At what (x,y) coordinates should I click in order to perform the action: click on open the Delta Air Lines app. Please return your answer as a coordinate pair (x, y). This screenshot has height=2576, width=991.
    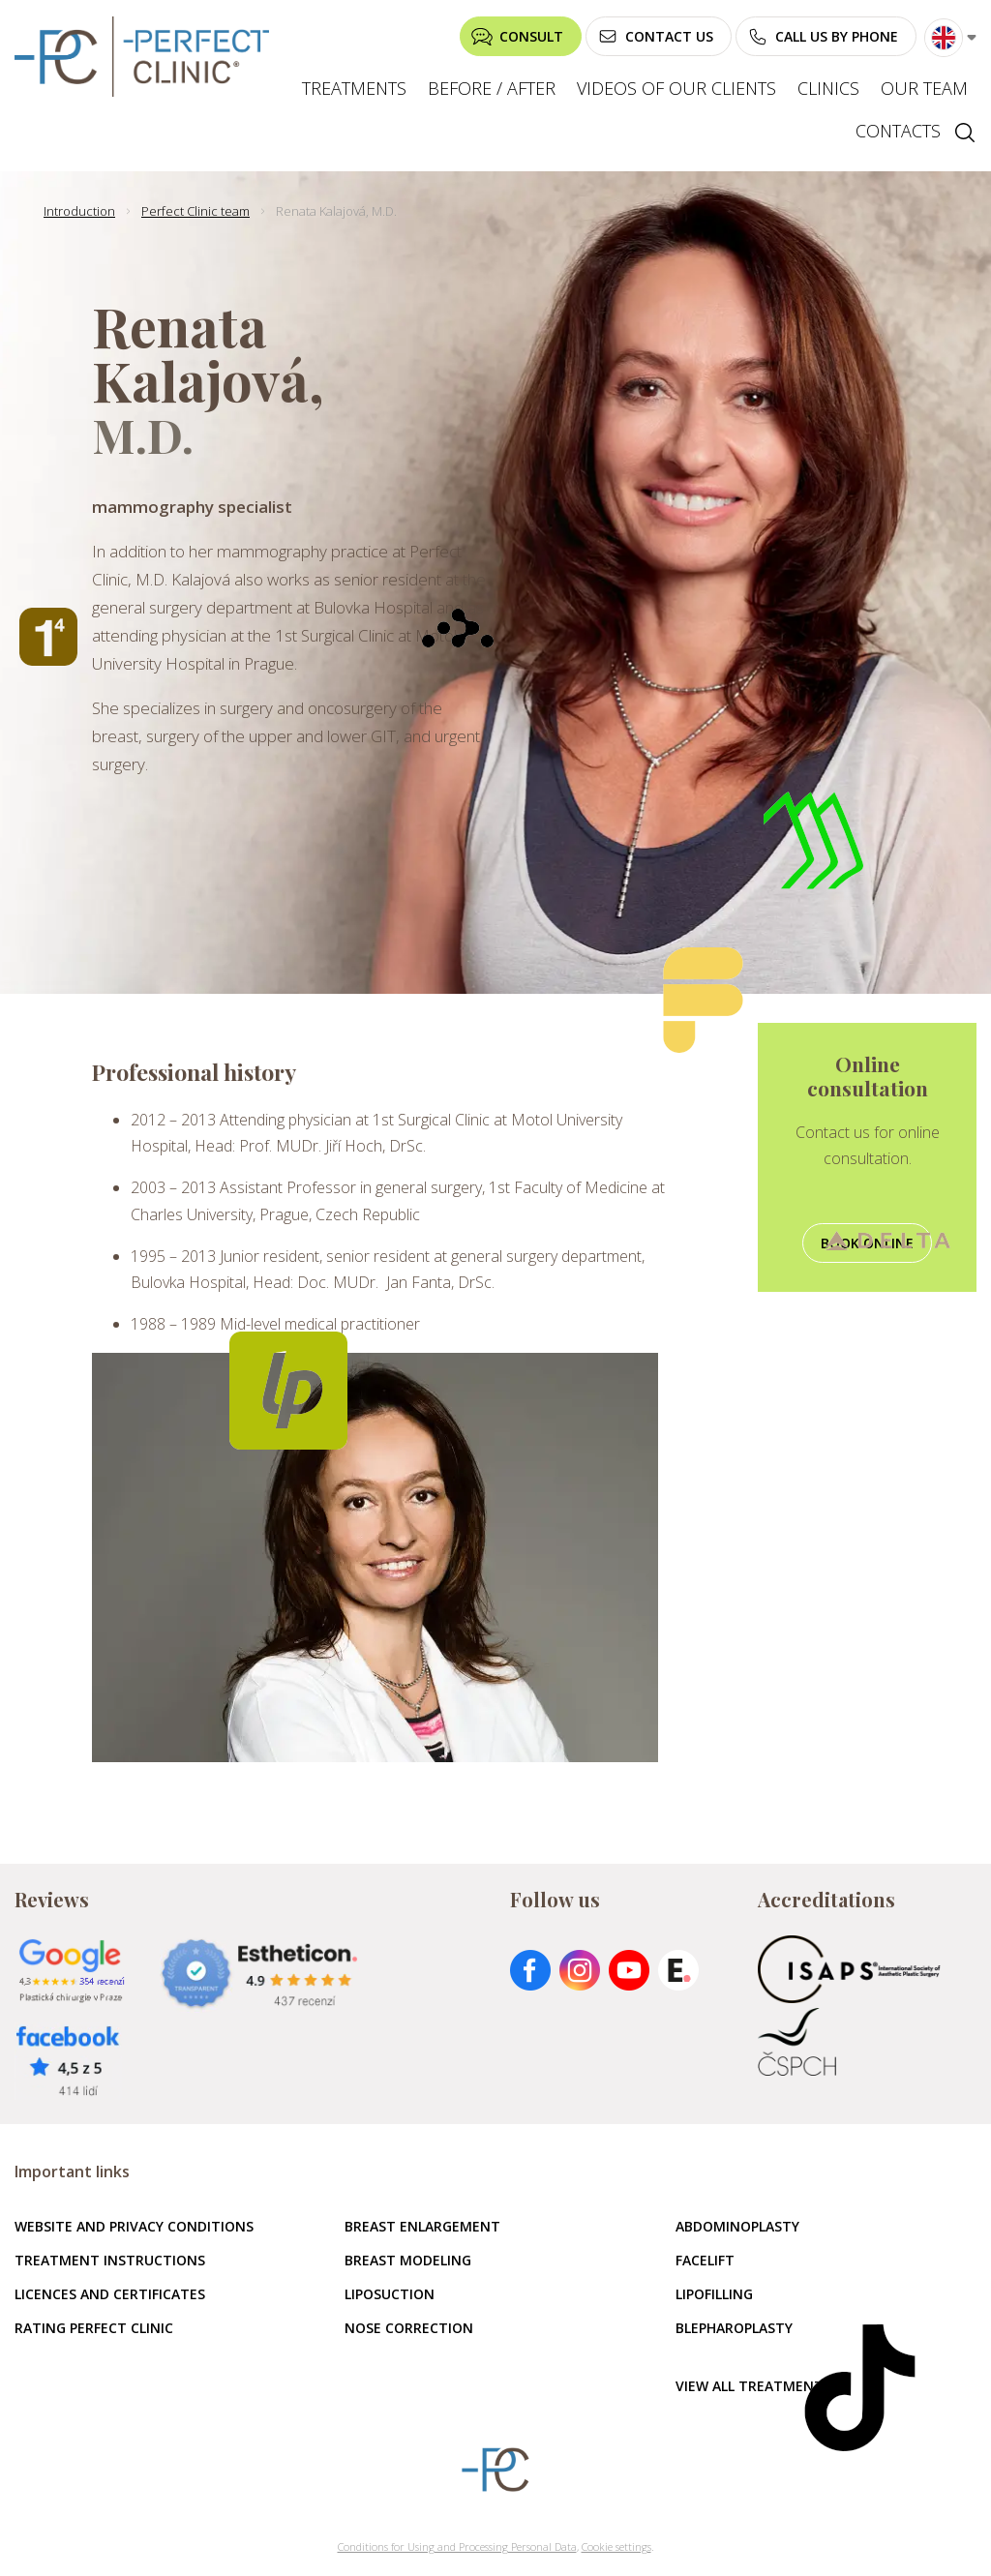
    Looking at the image, I should click on (887, 1241).